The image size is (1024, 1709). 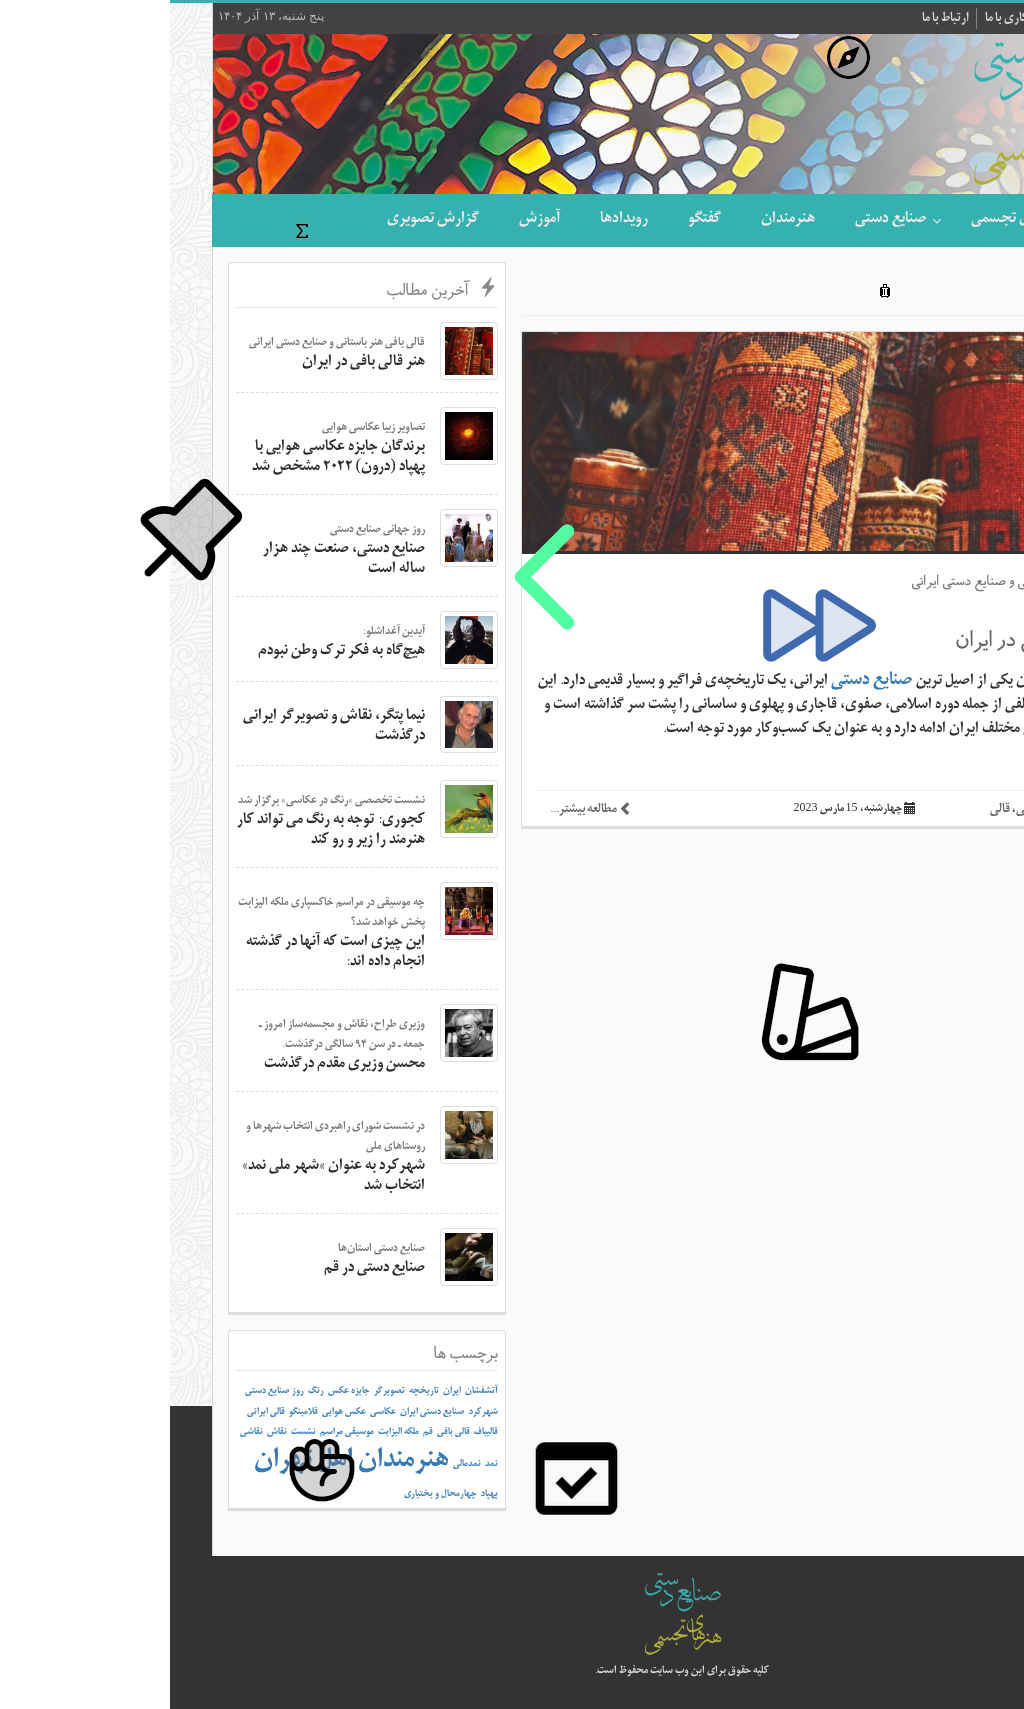 What do you see at coordinates (811, 625) in the screenshot?
I see `skip forward in media playback` at bounding box center [811, 625].